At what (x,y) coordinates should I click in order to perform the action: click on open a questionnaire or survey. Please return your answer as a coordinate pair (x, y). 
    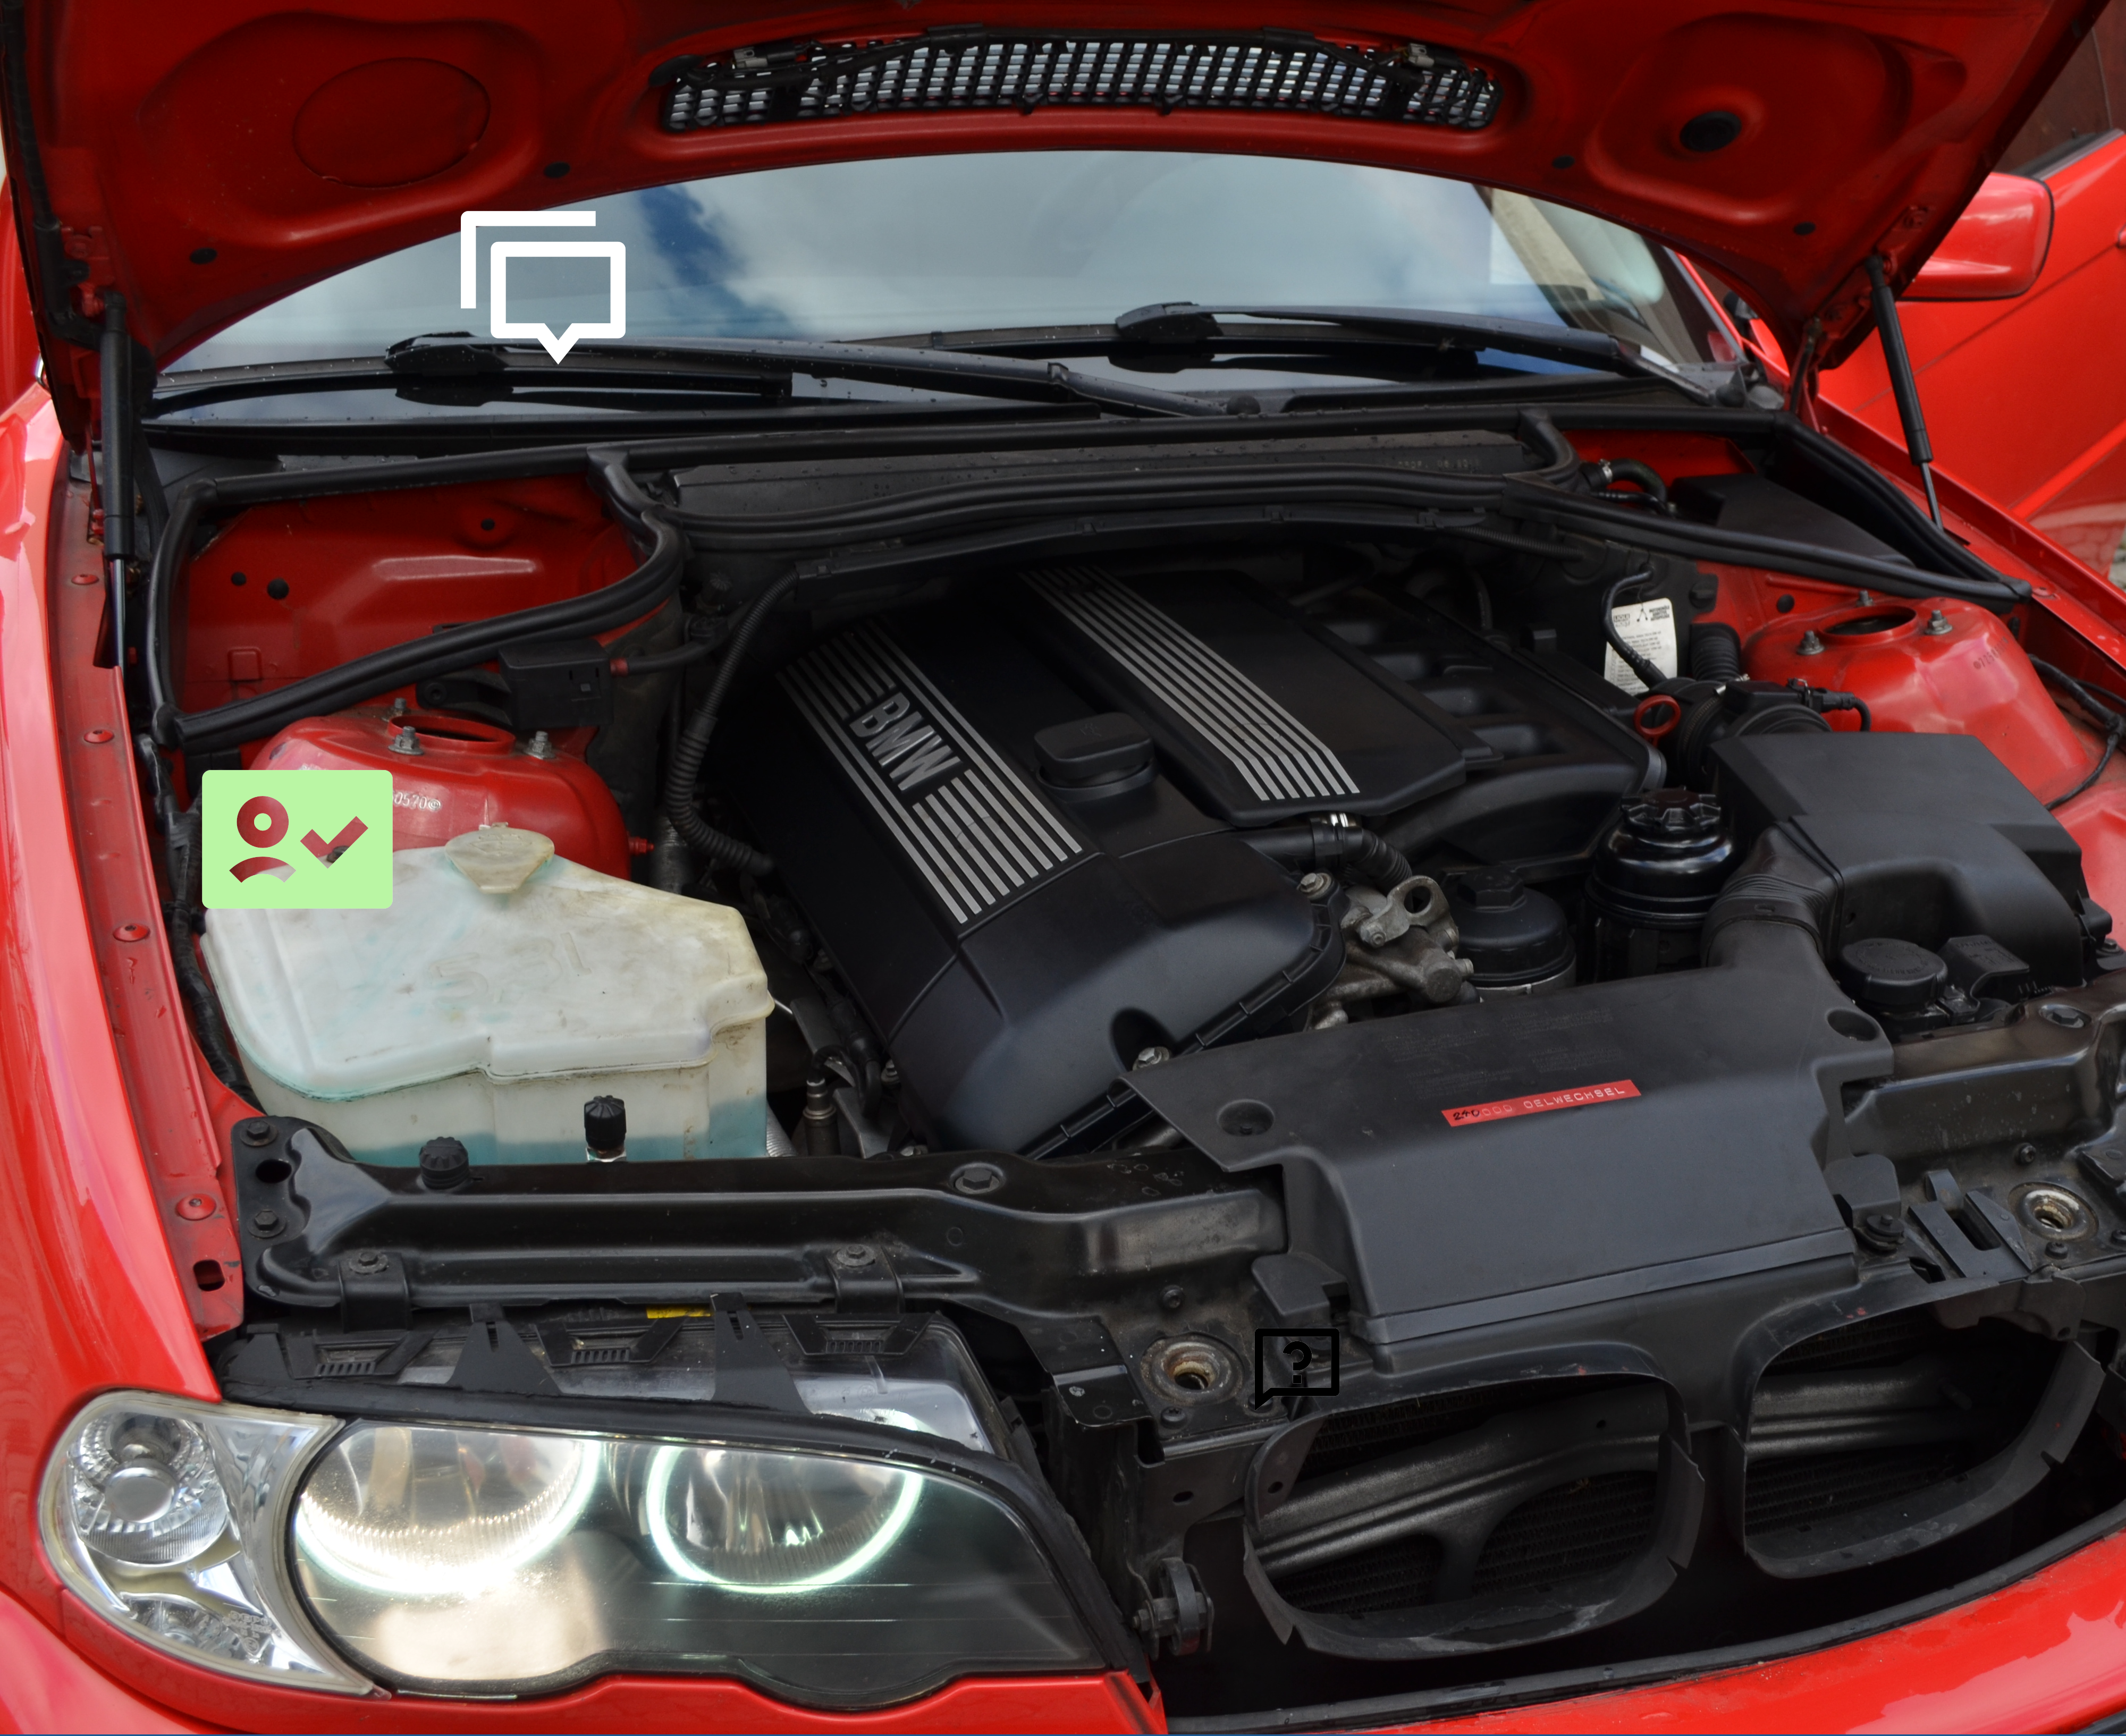
    Looking at the image, I should click on (1297, 1366).